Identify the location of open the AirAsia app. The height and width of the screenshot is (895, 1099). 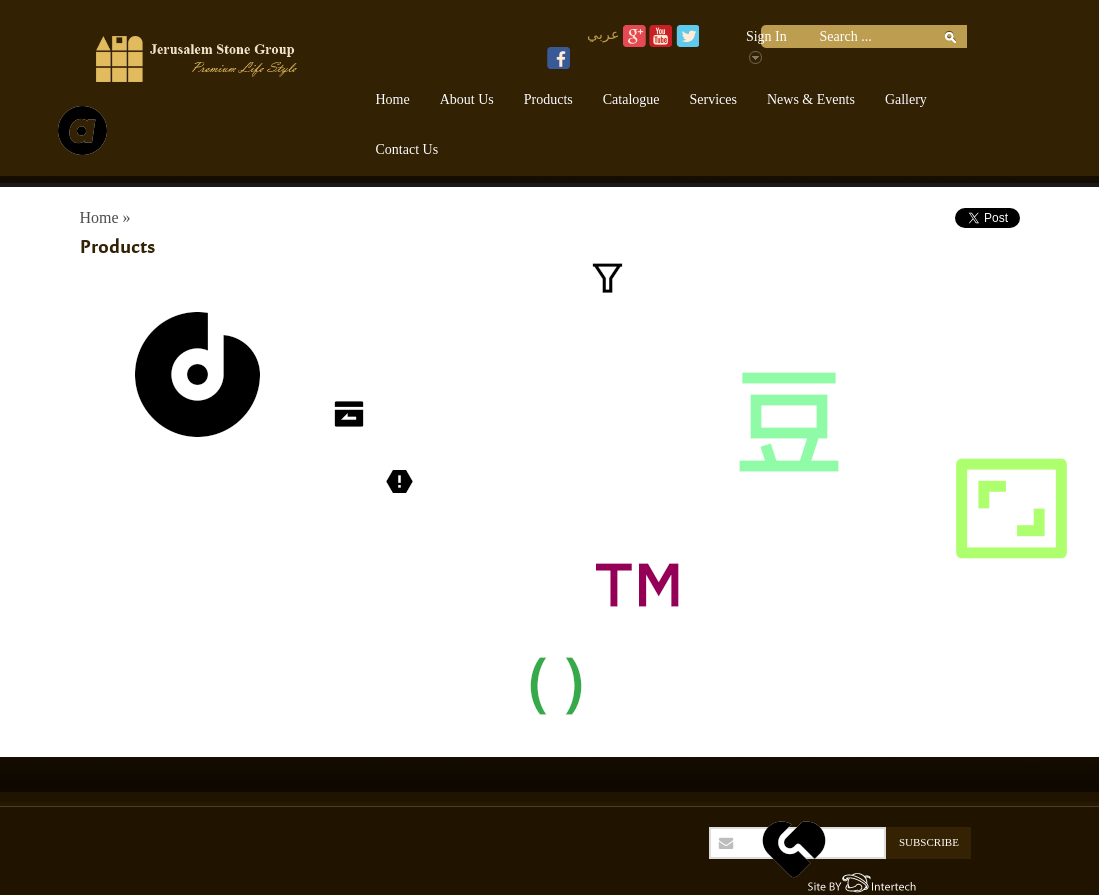
(82, 130).